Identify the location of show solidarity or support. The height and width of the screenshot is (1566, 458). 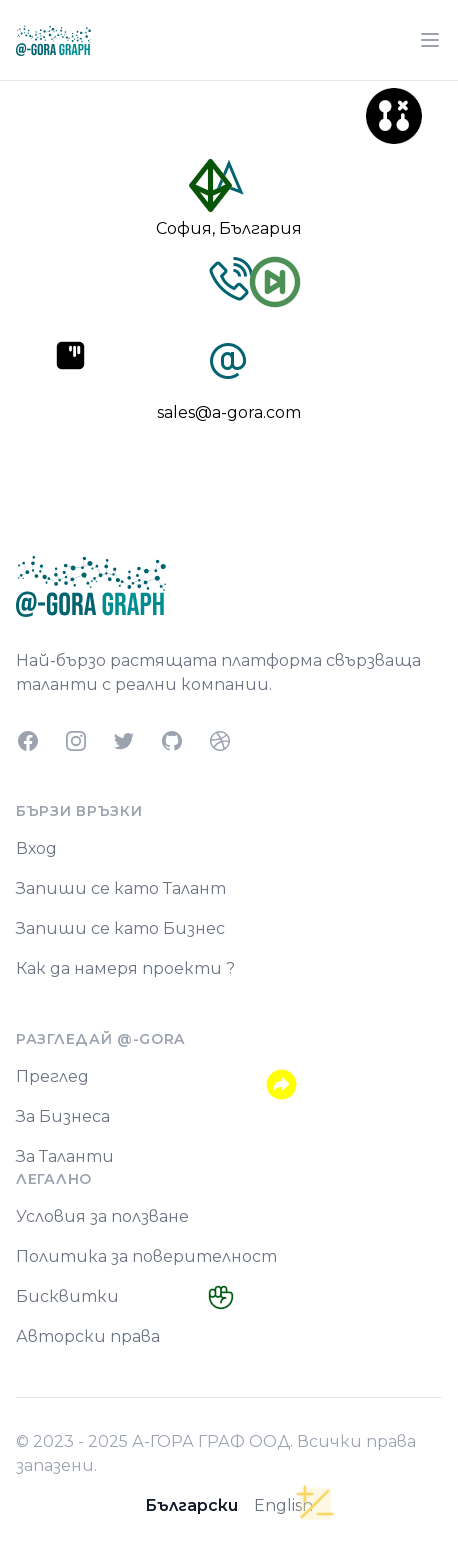
(221, 1297).